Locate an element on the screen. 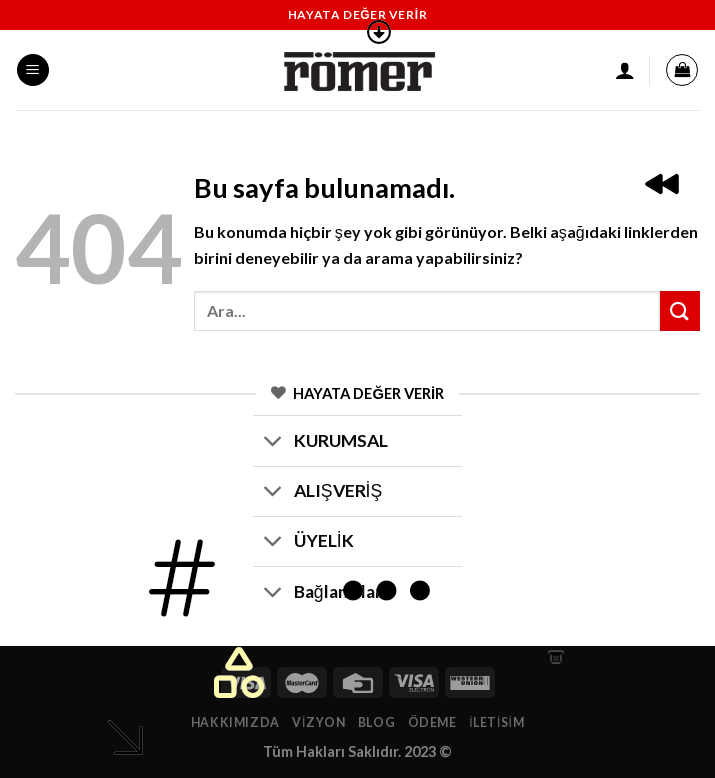 This screenshot has width=715, height=778. download a file or content is located at coordinates (379, 32).